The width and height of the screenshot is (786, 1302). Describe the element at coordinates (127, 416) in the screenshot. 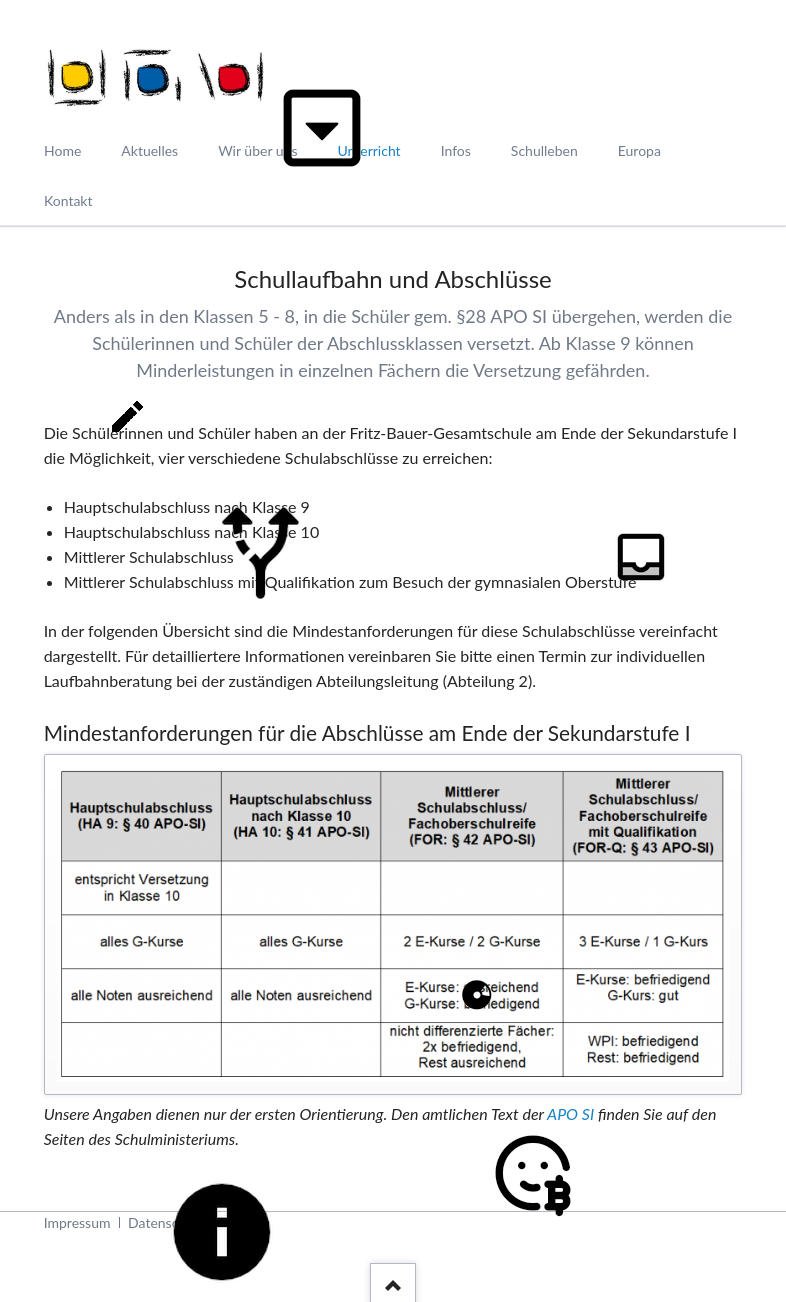

I see `edit or modify content` at that location.